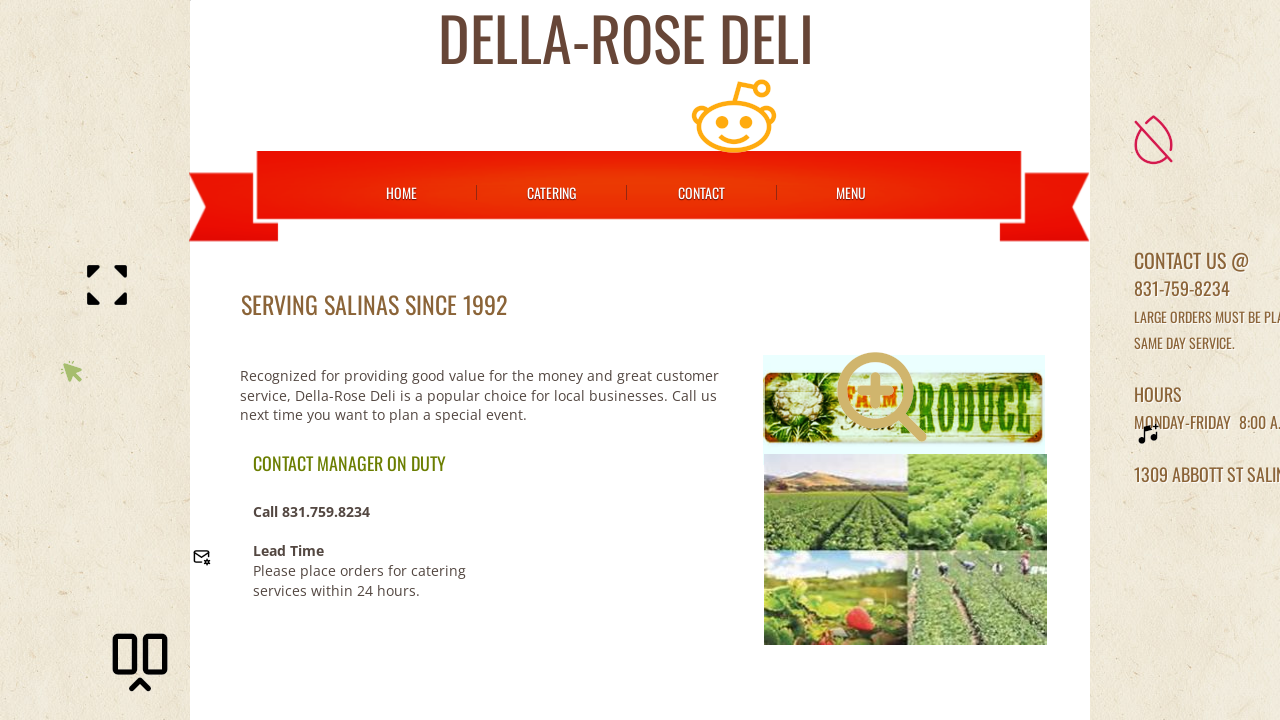 The image size is (1280, 720). I want to click on access email settings, so click(201, 556).